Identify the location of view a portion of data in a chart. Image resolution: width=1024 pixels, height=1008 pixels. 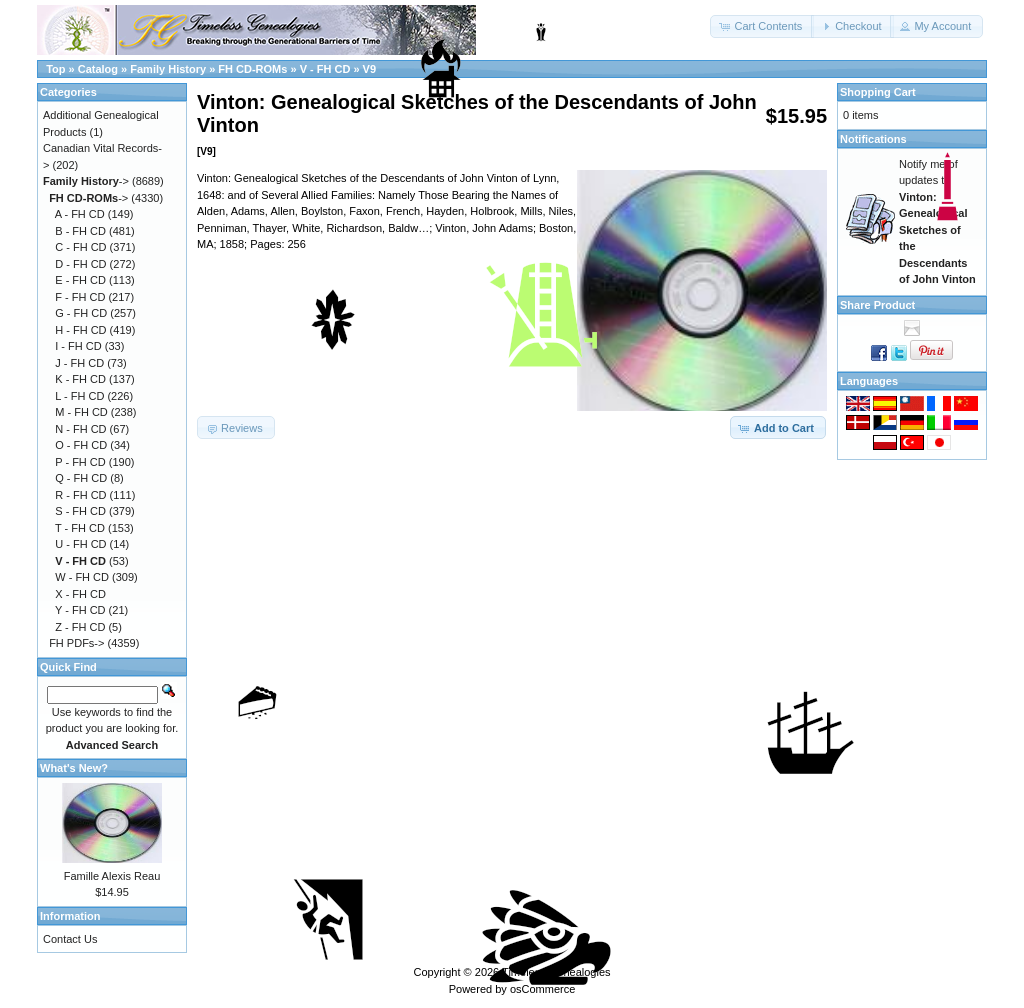
(257, 700).